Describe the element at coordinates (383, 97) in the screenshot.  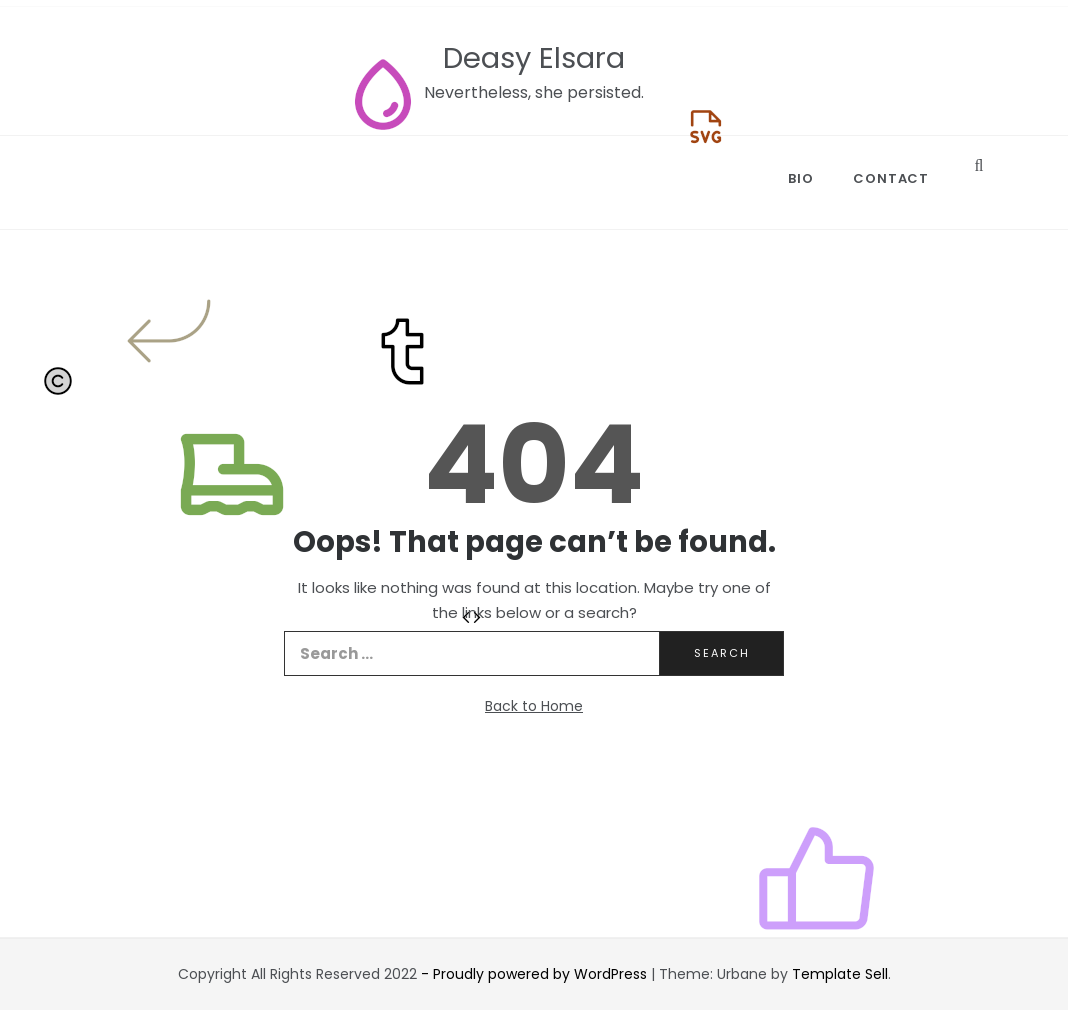
I see `adjust water or liquid settings` at that location.